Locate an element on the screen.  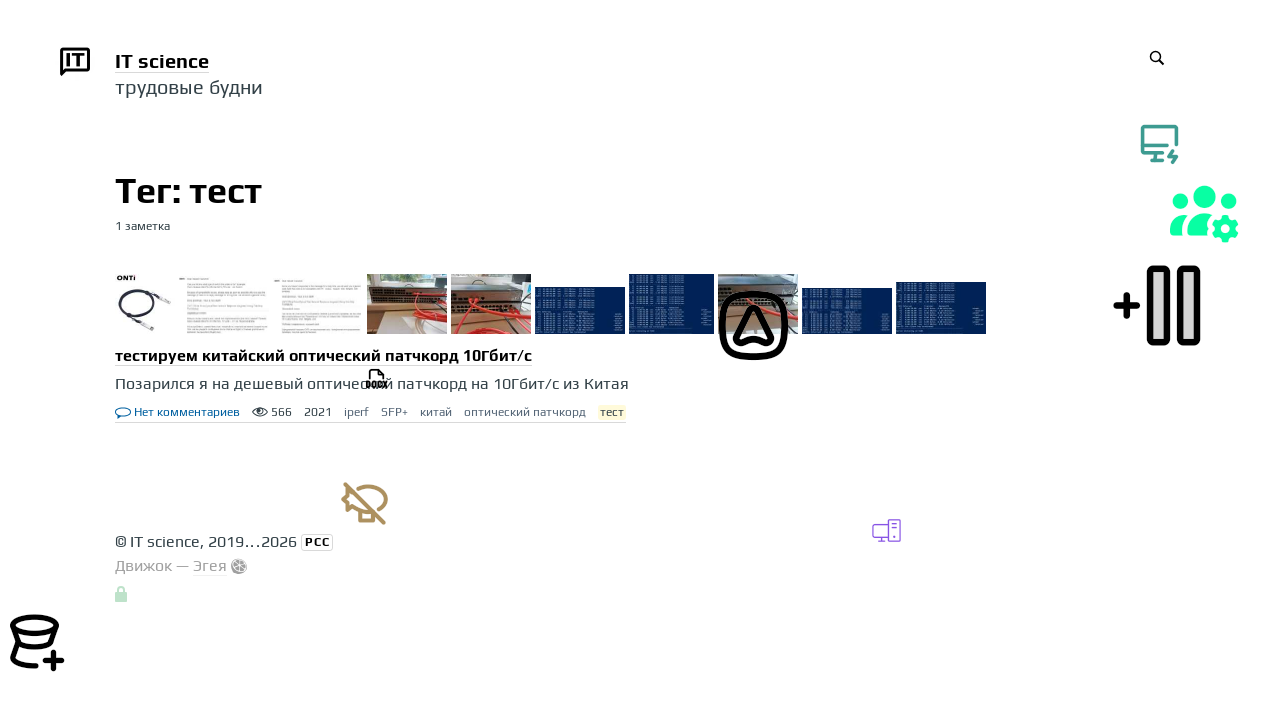
access desktop or PC settings is located at coordinates (886, 530).